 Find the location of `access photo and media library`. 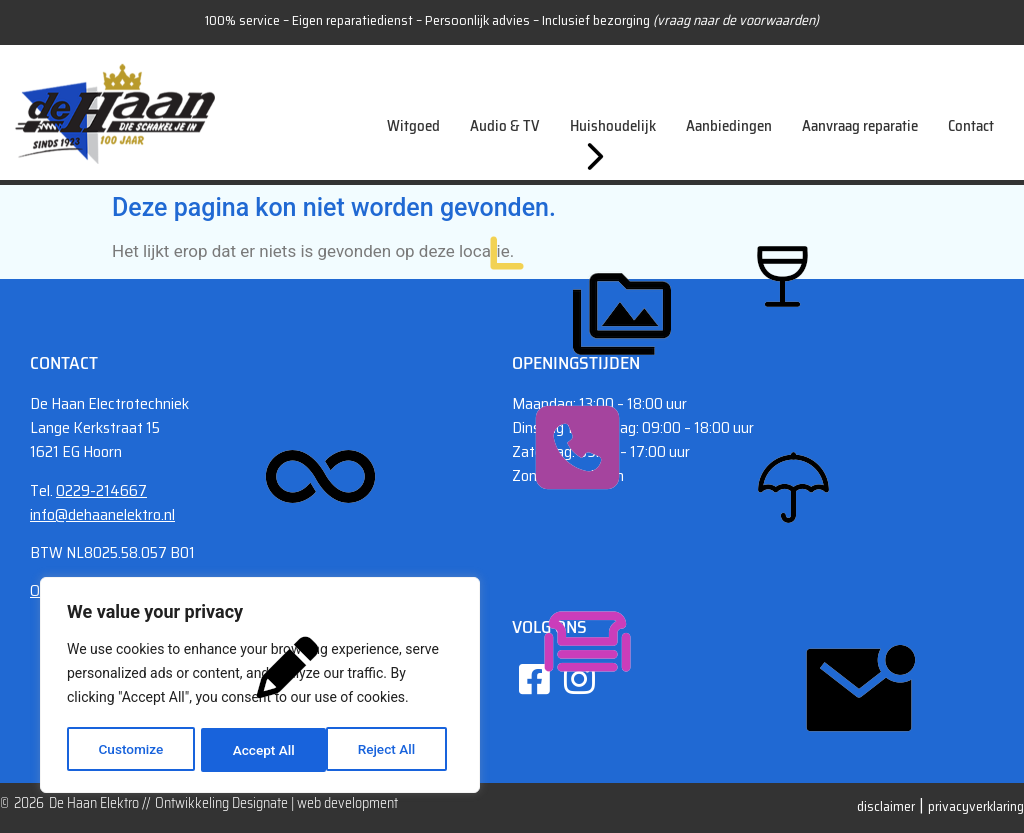

access photo and media library is located at coordinates (622, 314).